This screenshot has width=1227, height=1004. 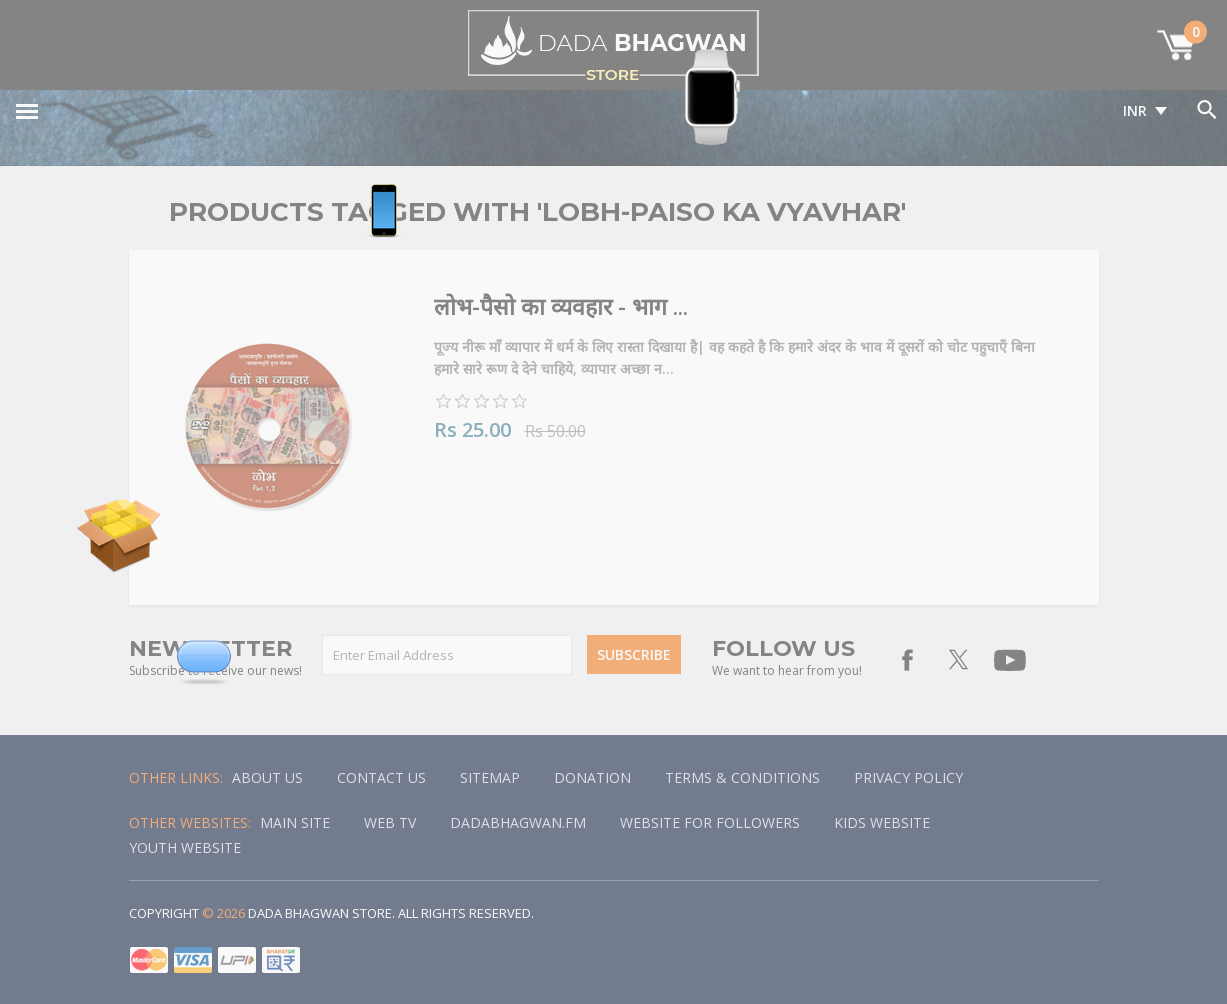 I want to click on manage your paired Apple Watch, so click(x=711, y=97).